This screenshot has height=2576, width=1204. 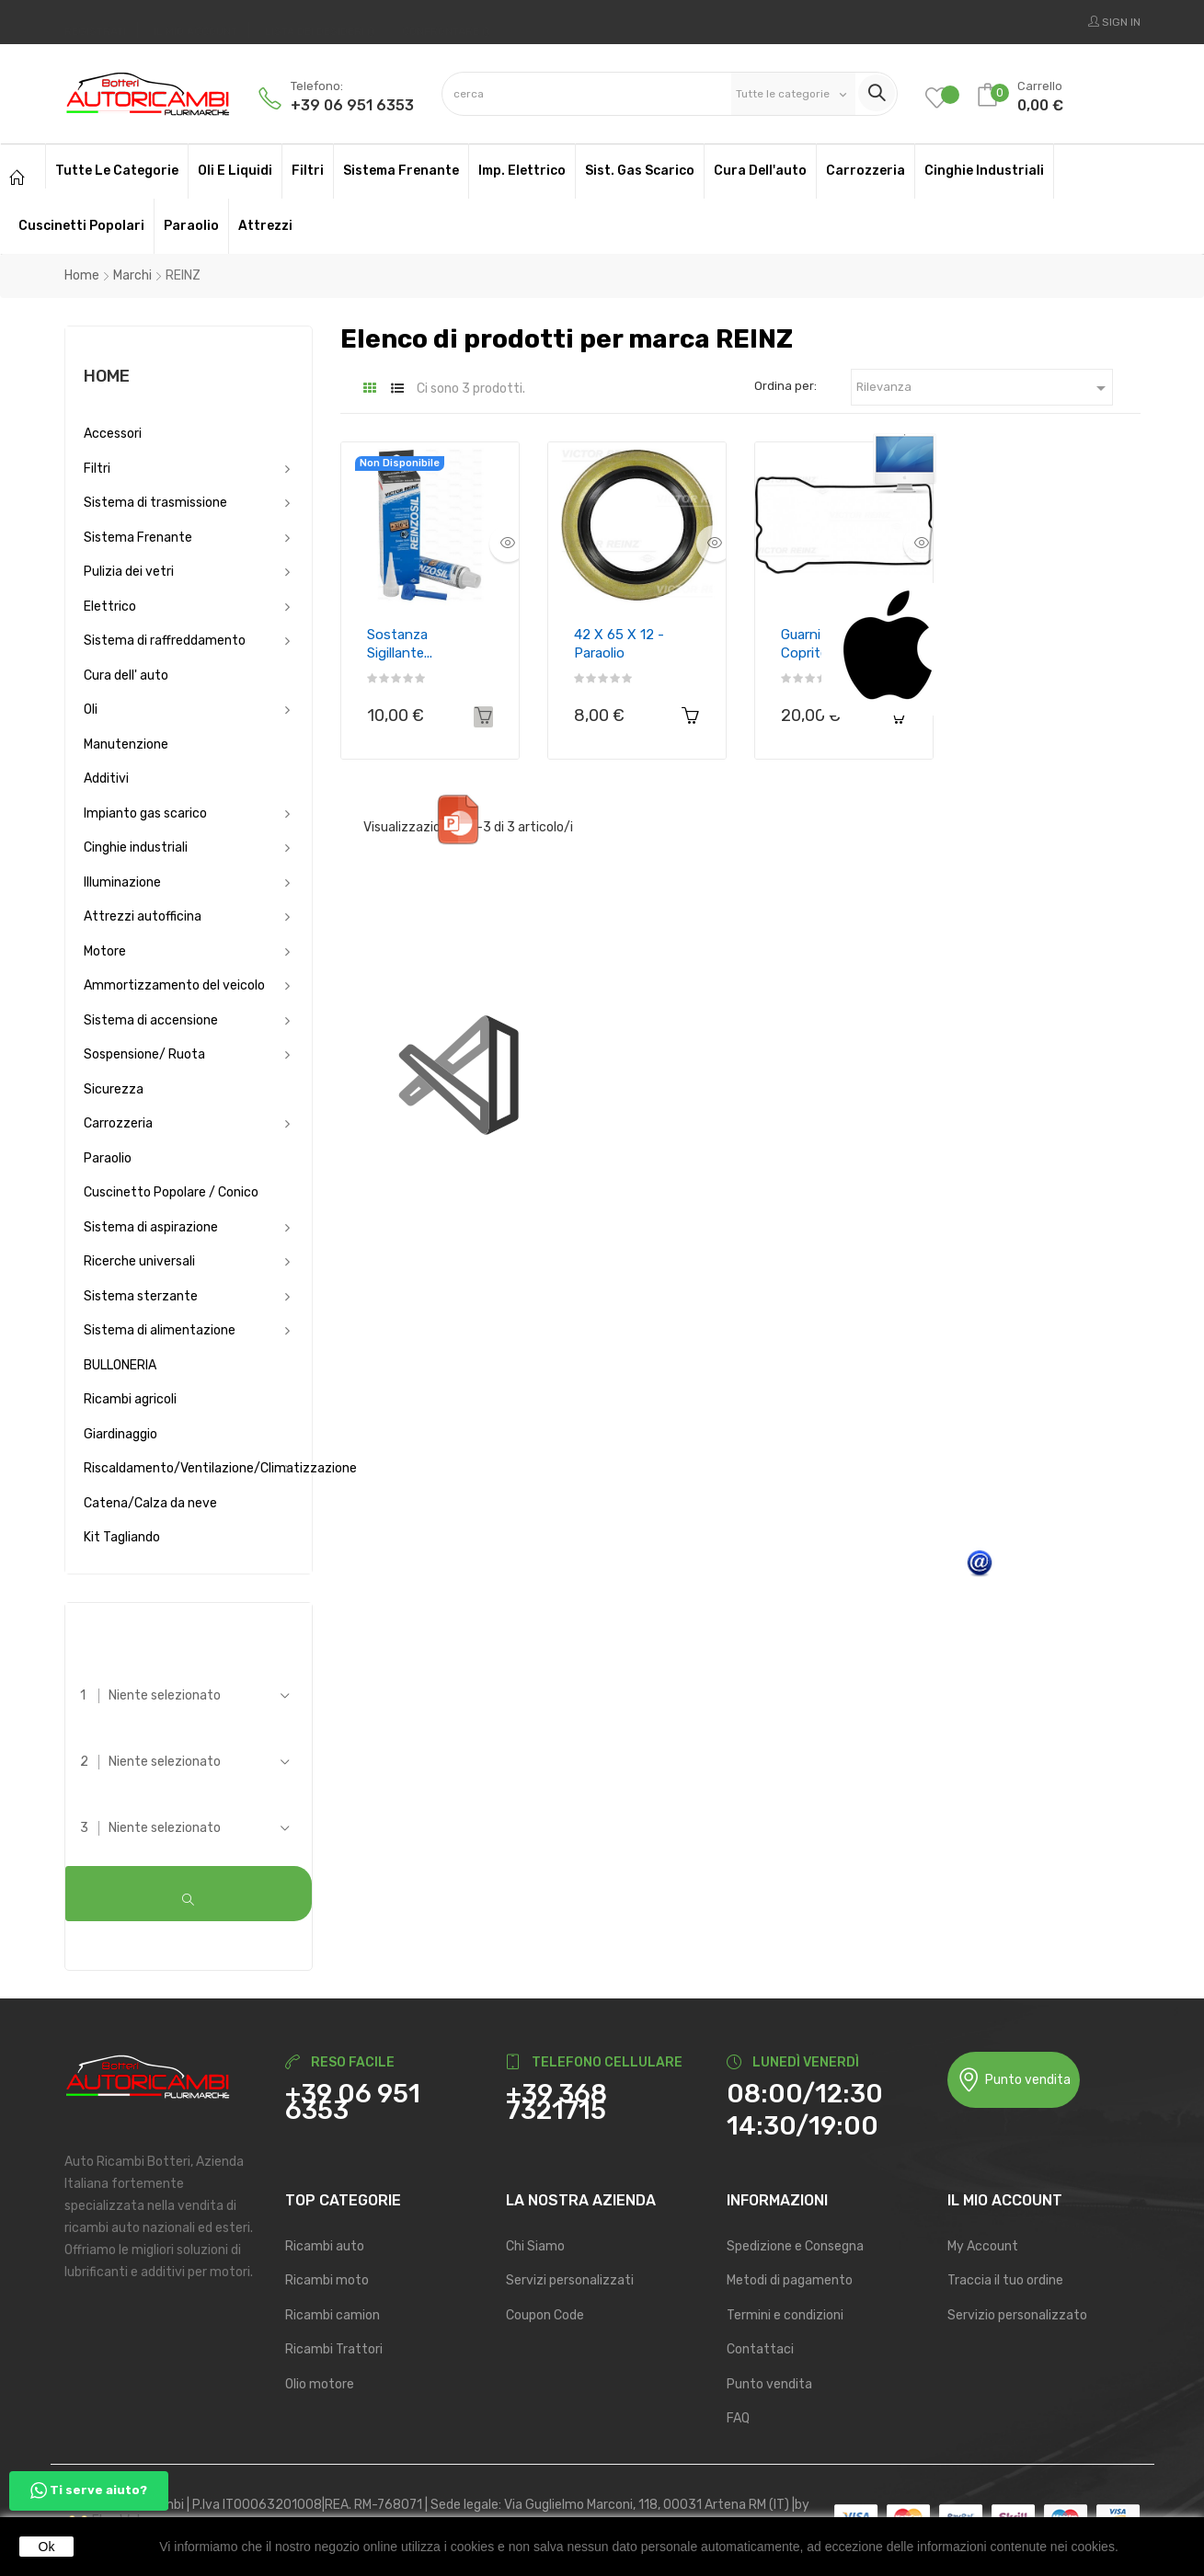 What do you see at coordinates (458, 819) in the screenshot?
I see `powerpoint slideshow file` at bounding box center [458, 819].